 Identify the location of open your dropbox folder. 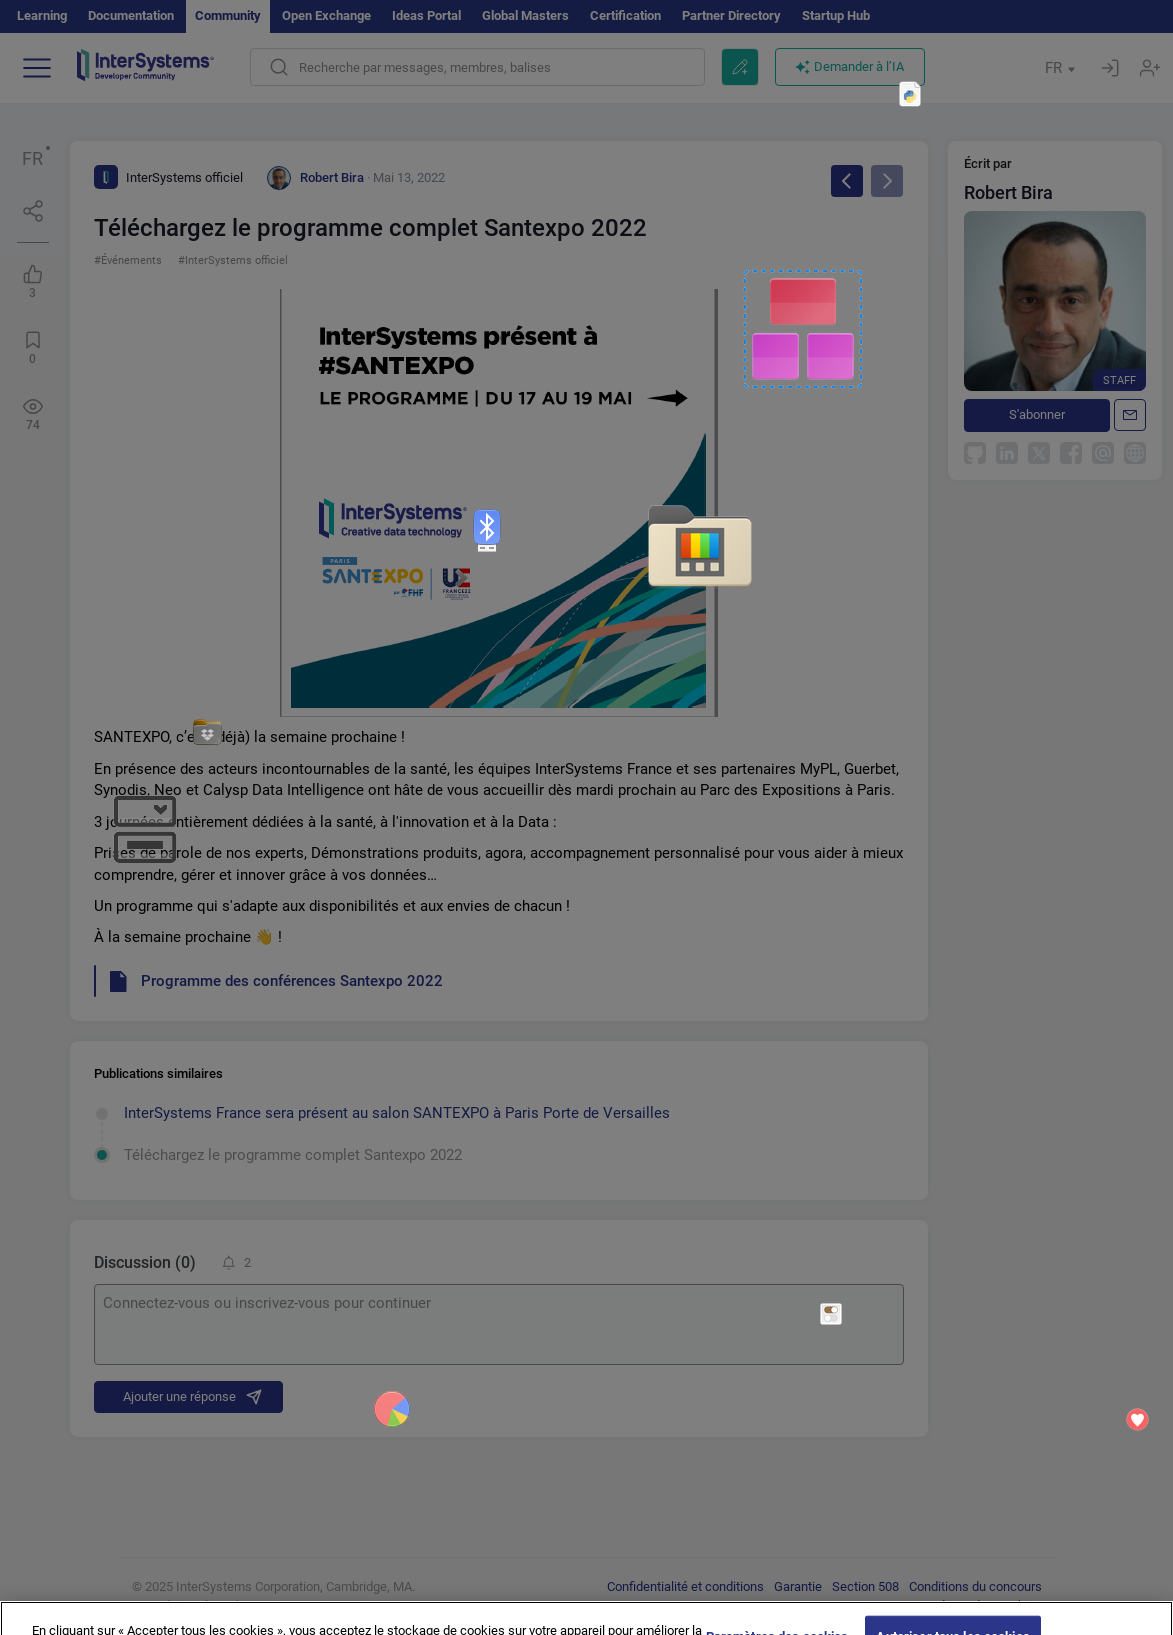
(207, 731).